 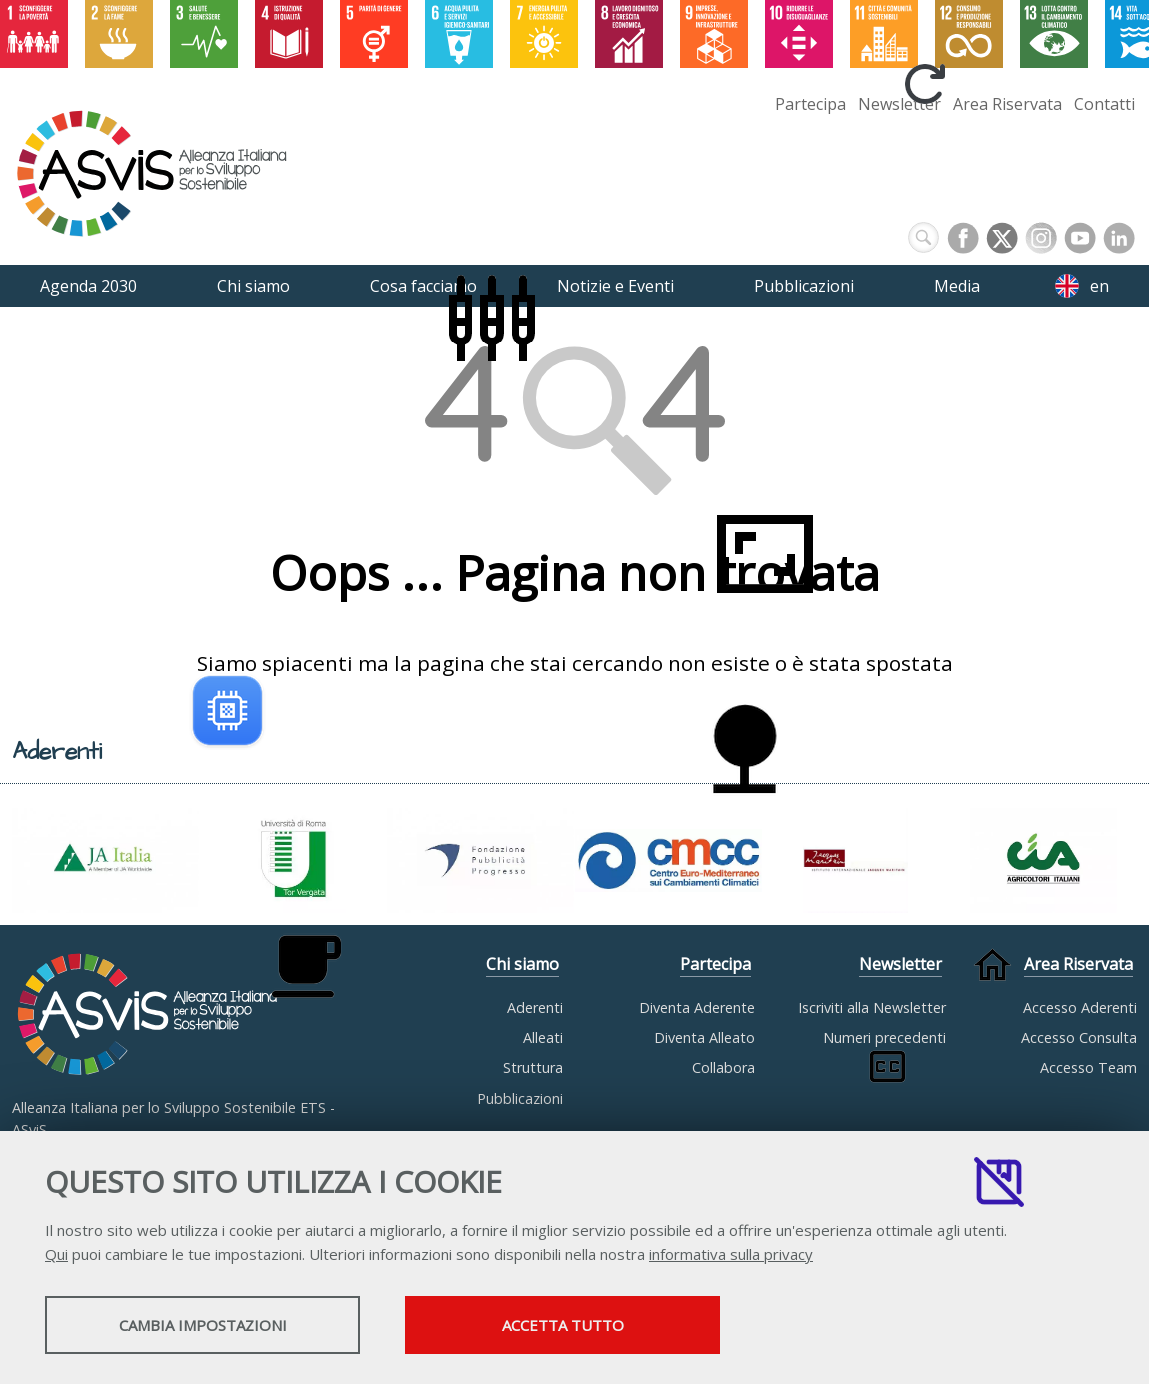 What do you see at coordinates (306, 966) in the screenshot?
I see `find nearby coffee shops or cafes` at bounding box center [306, 966].